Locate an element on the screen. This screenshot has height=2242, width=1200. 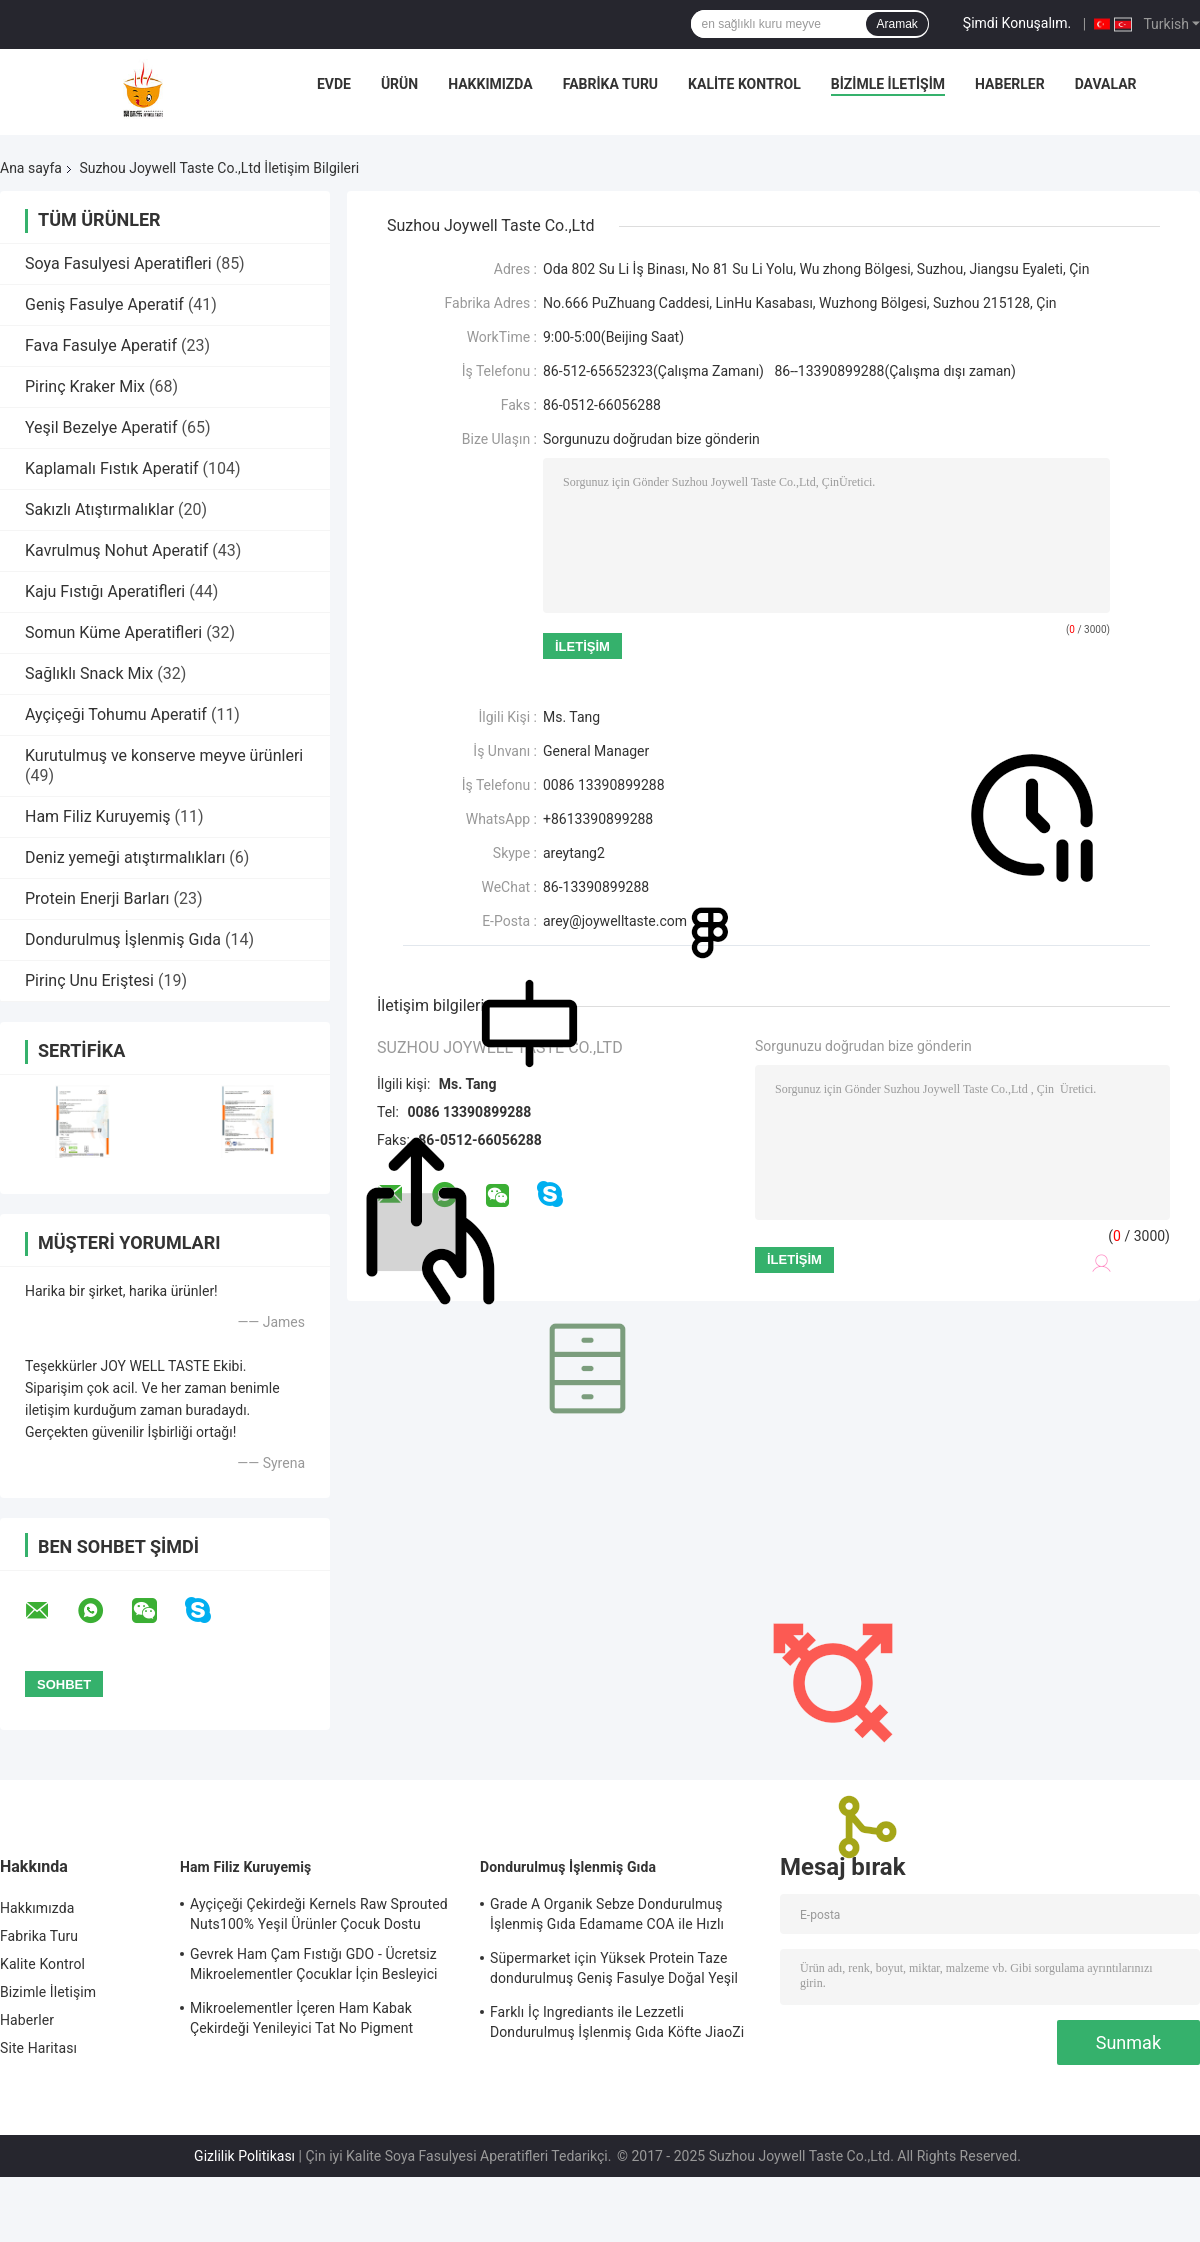
view your profile is located at coordinates (1101, 1263).